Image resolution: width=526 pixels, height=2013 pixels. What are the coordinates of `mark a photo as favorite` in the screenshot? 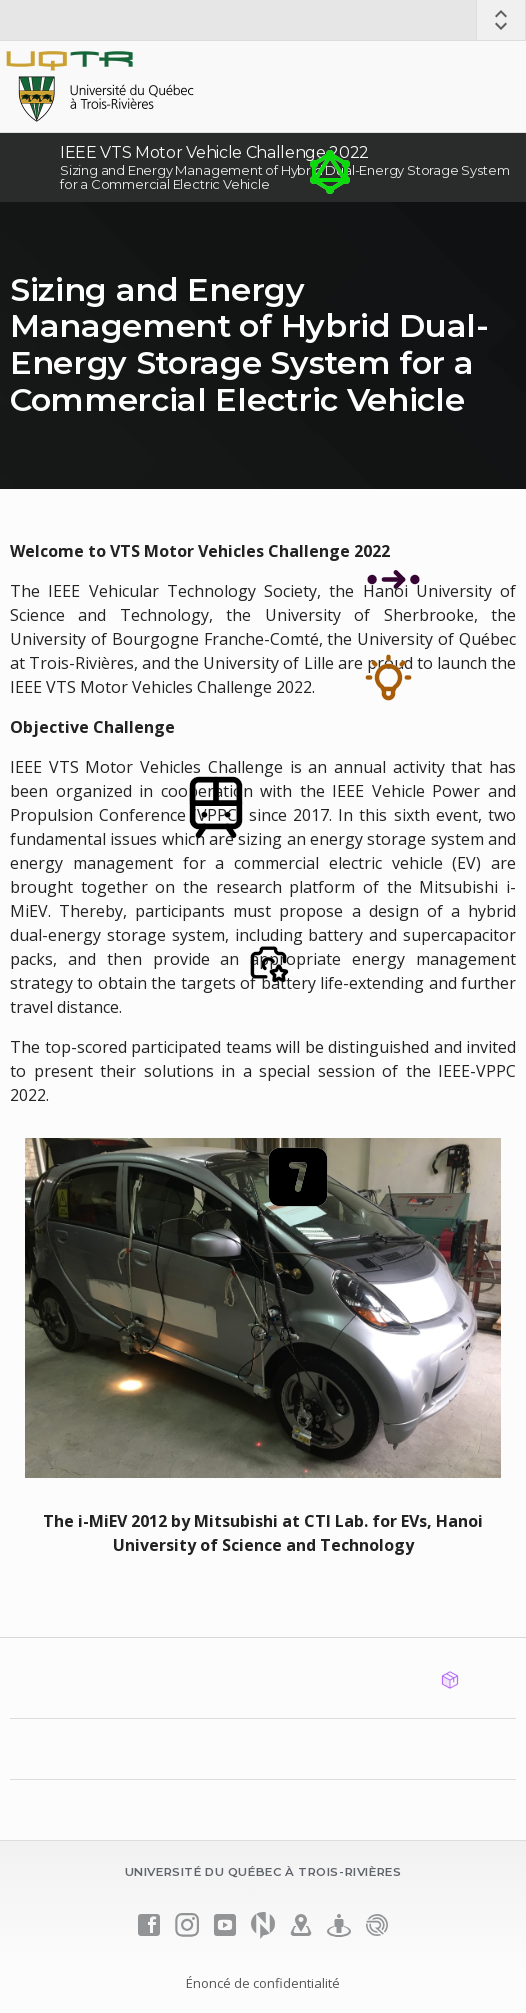 It's located at (268, 962).